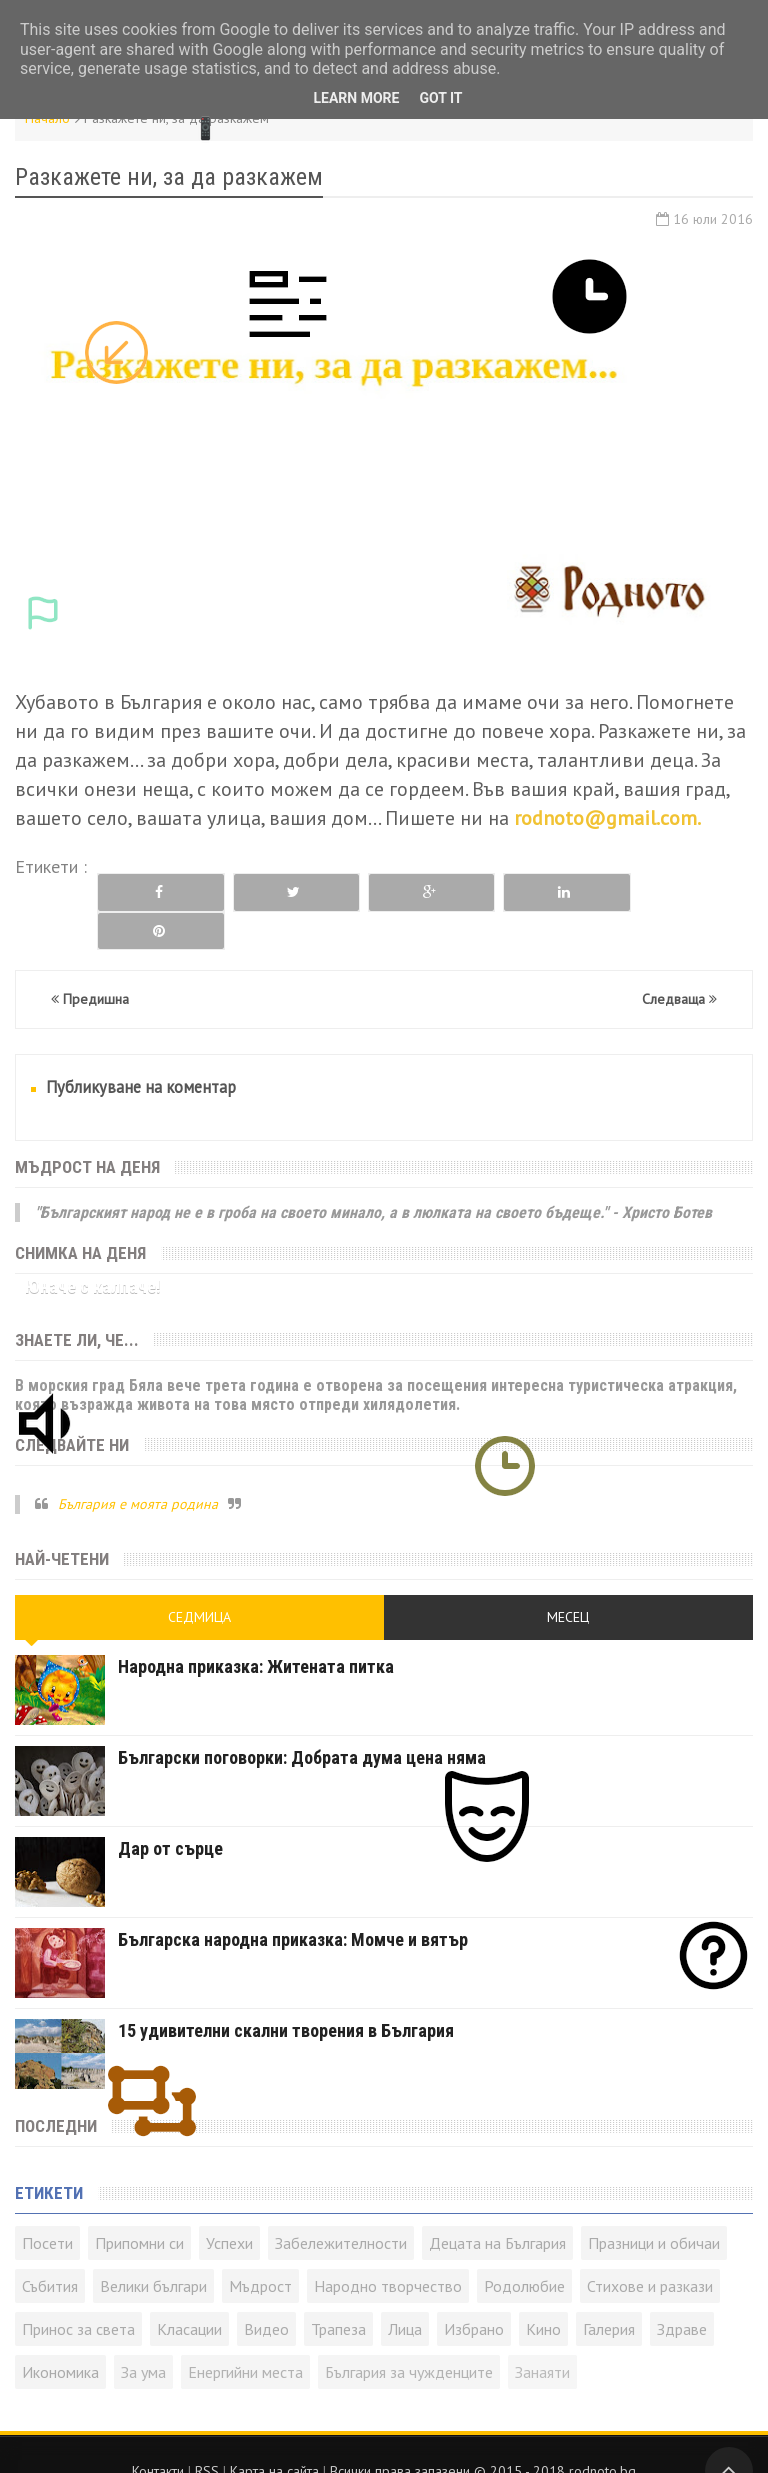 Image resolution: width=768 pixels, height=2473 pixels. I want to click on navigate to previous or lower-left content, so click(116, 352).